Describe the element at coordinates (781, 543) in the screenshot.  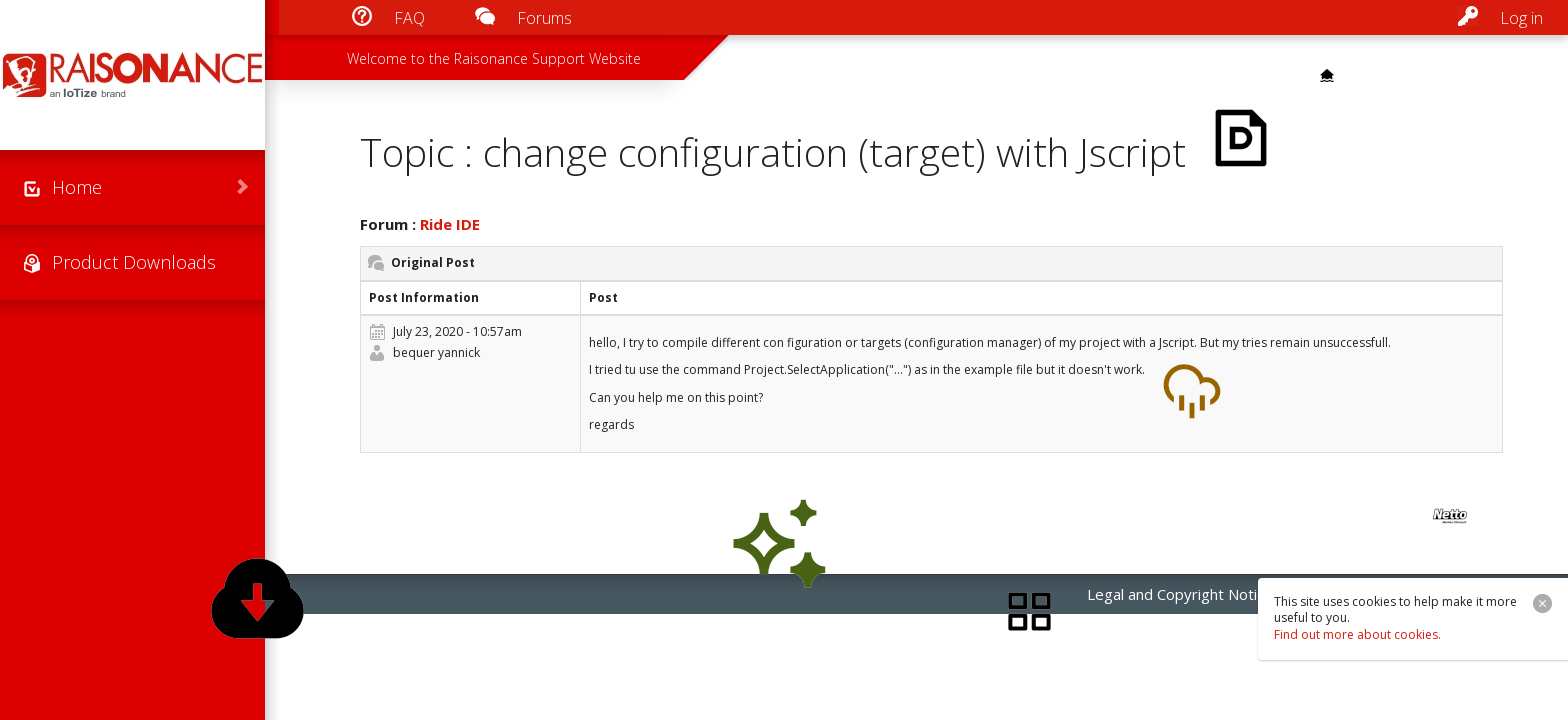
I see `indicates AI-generated or enhanced content` at that location.